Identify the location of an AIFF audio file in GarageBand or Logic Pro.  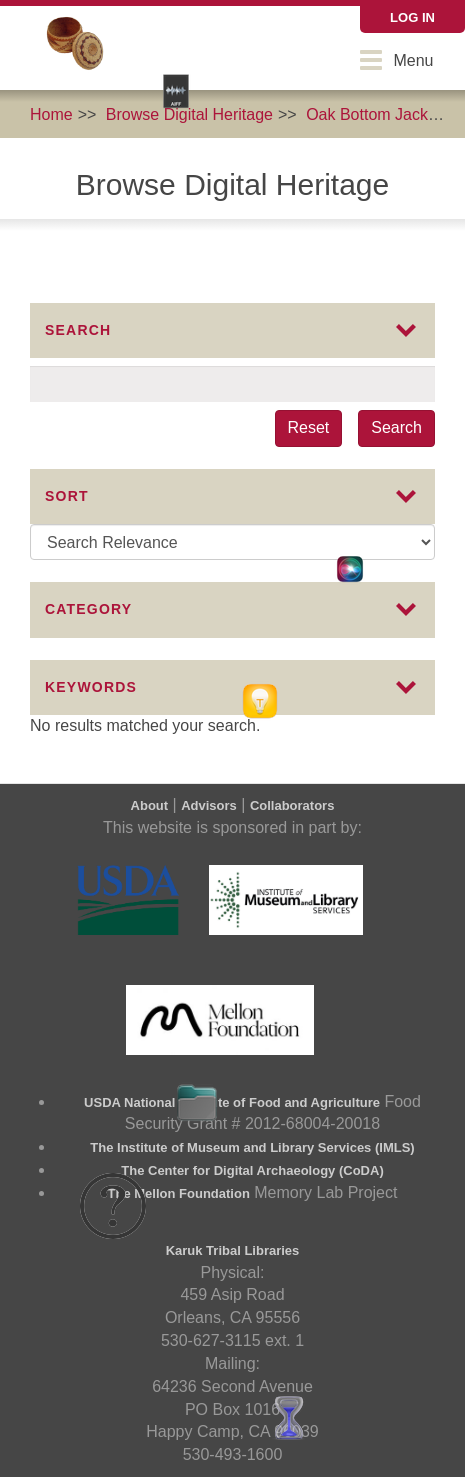
(176, 92).